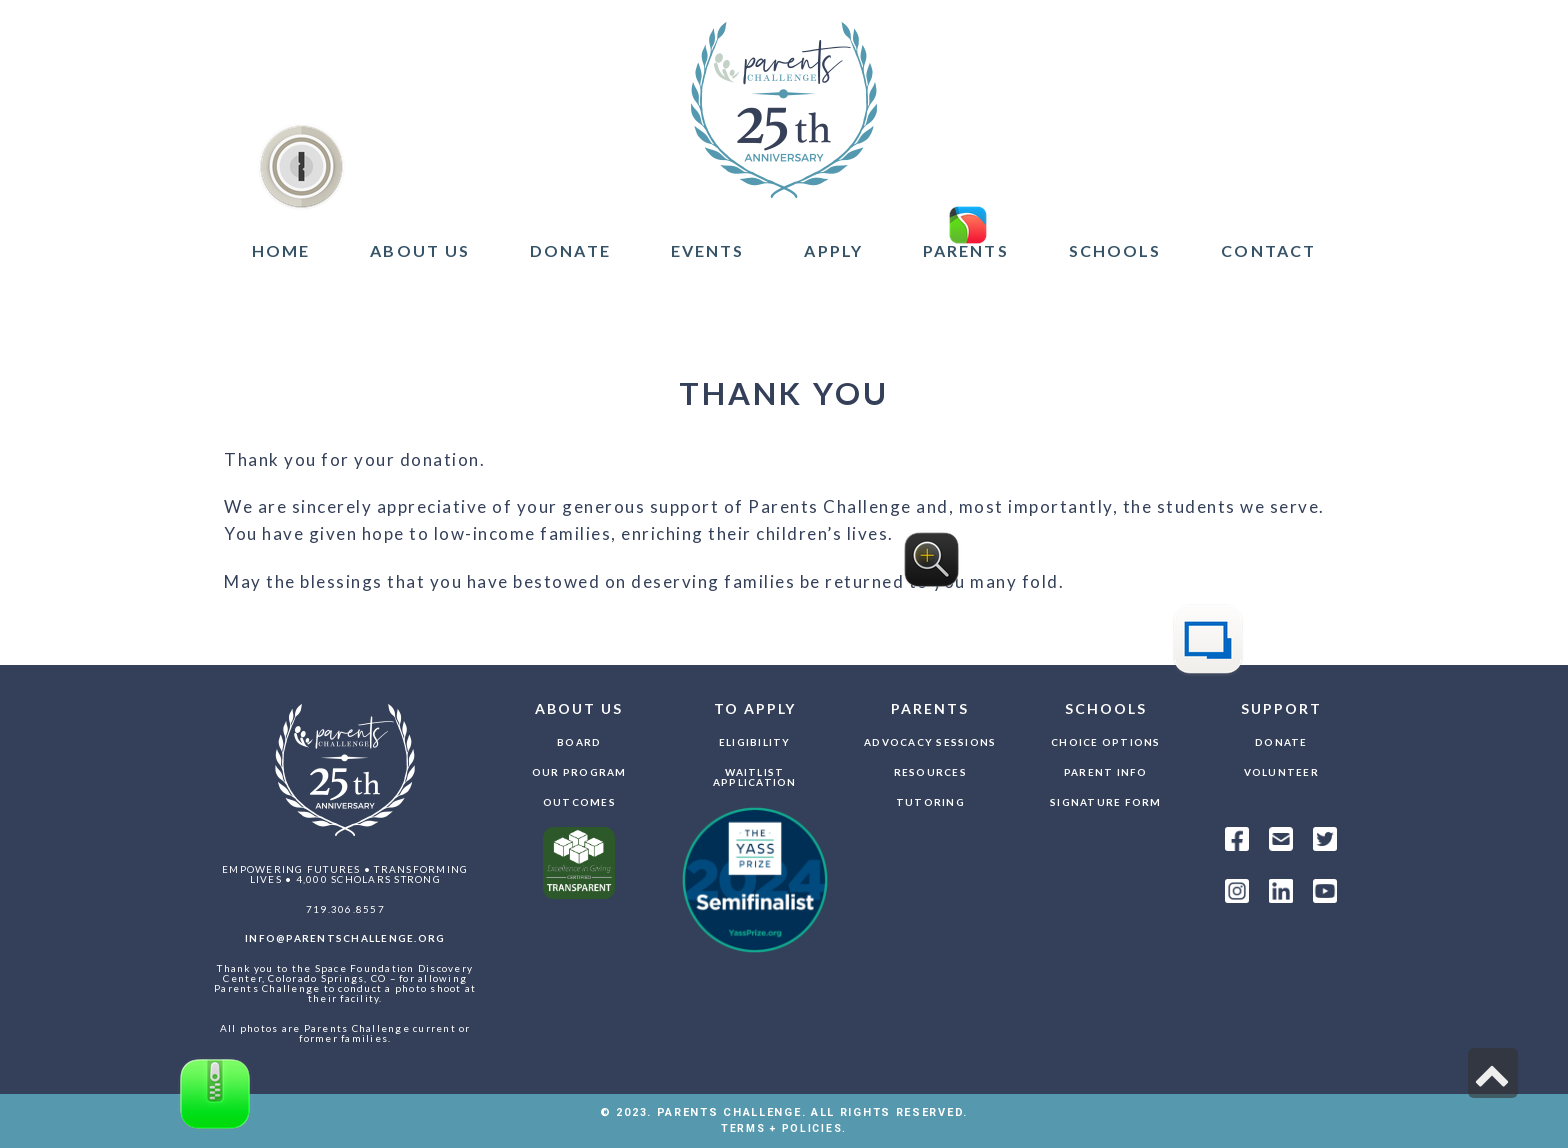 This screenshot has height=1148, width=1568. Describe the element at coordinates (215, 1094) in the screenshot. I see `open Archive Utility to compress or extract files` at that location.